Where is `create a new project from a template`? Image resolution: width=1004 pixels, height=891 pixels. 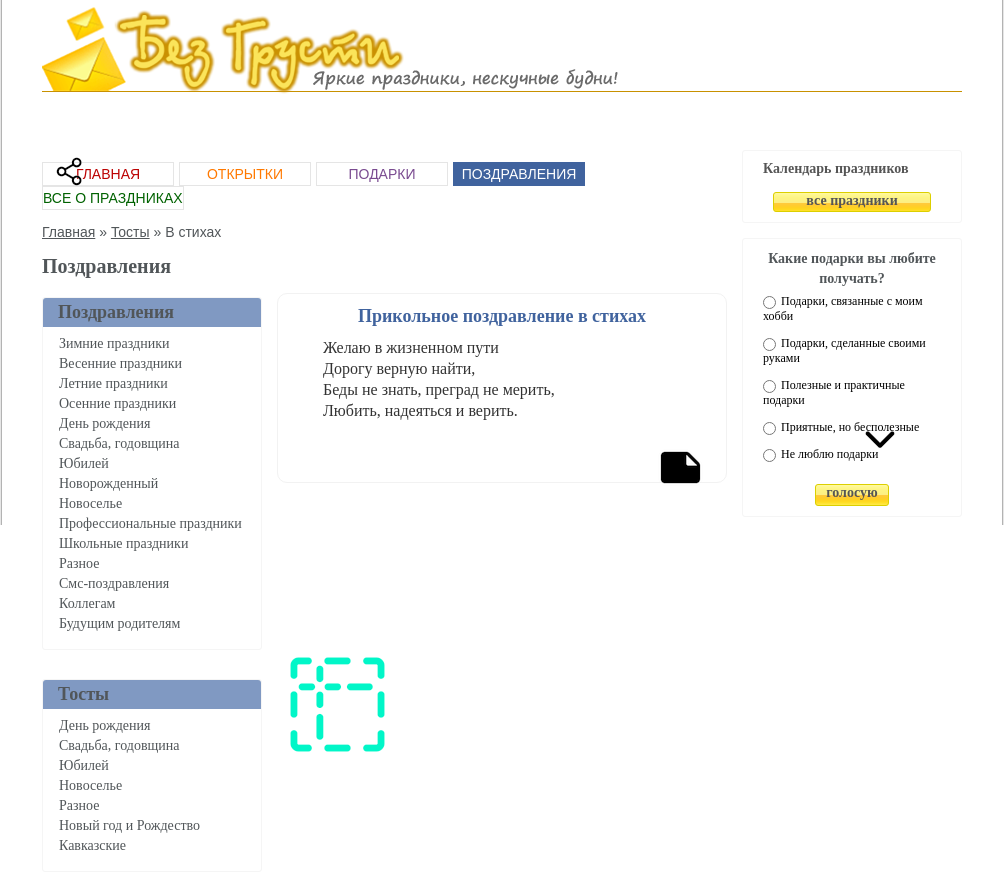 create a new project from a template is located at coordinates (337, 704).